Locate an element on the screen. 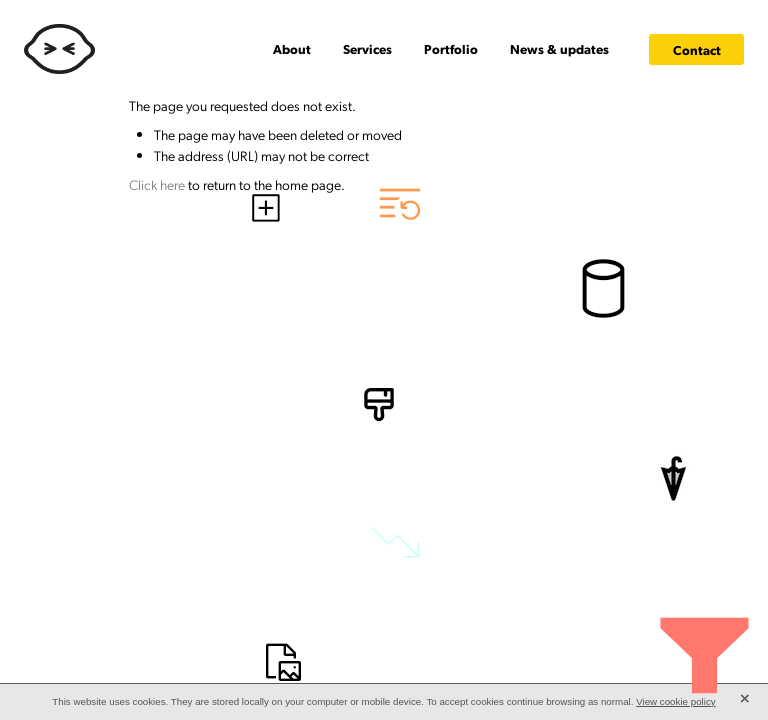 The height and width of the screenshot is (720, 768). filter list or search results is located at coordinates (704, 655).